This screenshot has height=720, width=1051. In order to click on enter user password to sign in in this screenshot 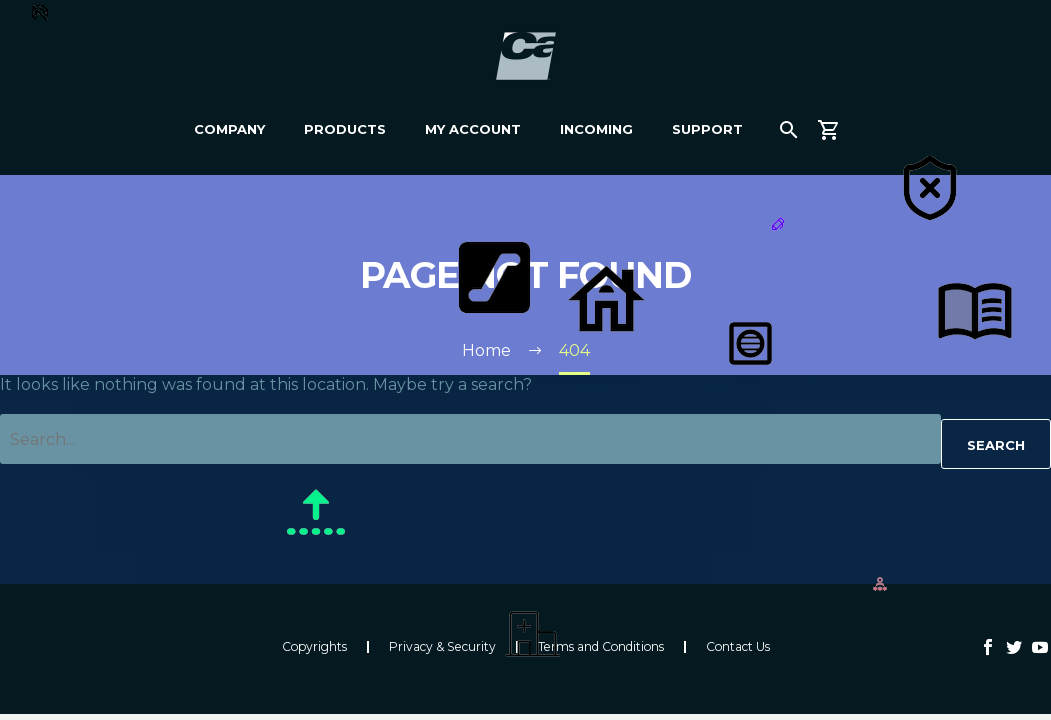, I will do `click(880, 584)`.